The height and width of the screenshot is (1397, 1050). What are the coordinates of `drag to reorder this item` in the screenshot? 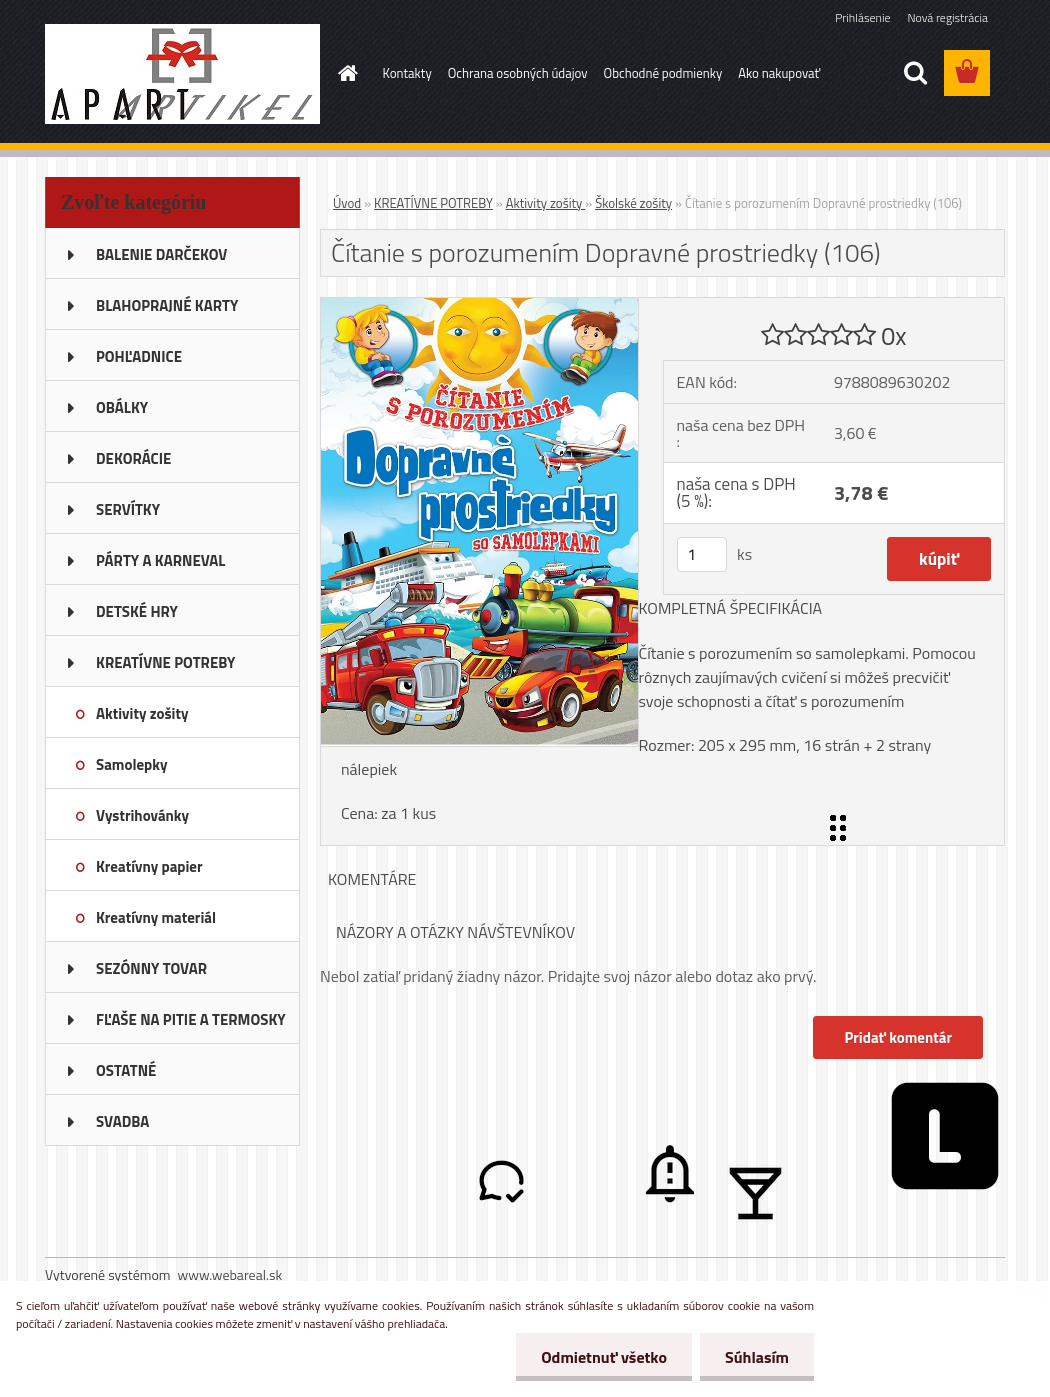 It's located at (838, 828).